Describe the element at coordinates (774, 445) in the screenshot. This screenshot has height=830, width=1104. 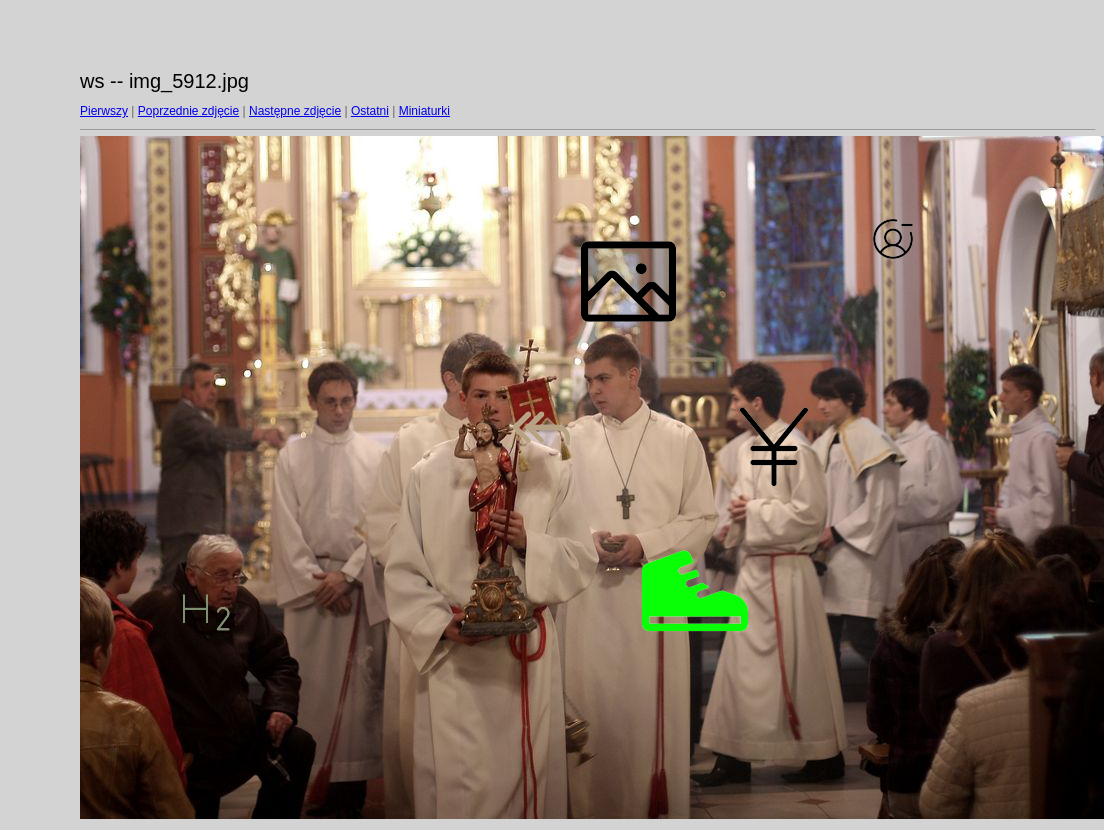
I see `view prices in japanese yen` at that location.